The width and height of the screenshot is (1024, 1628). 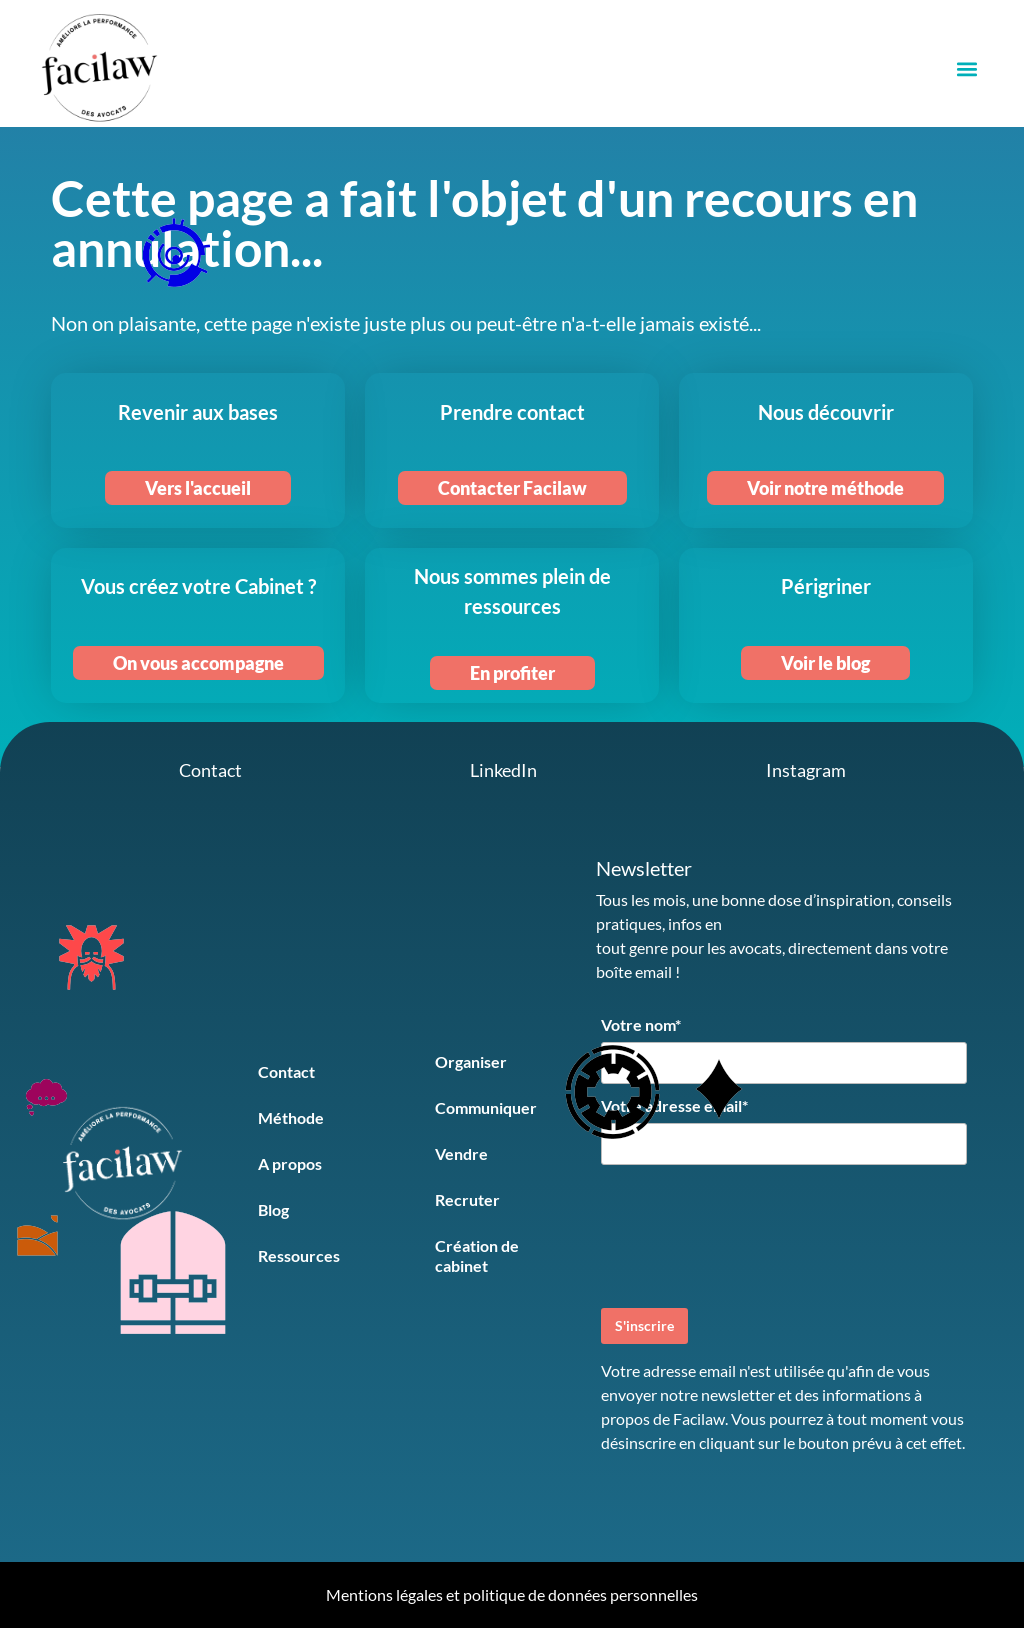 I want to click on access microscope or magnification tools, so click(x=176, y=252).